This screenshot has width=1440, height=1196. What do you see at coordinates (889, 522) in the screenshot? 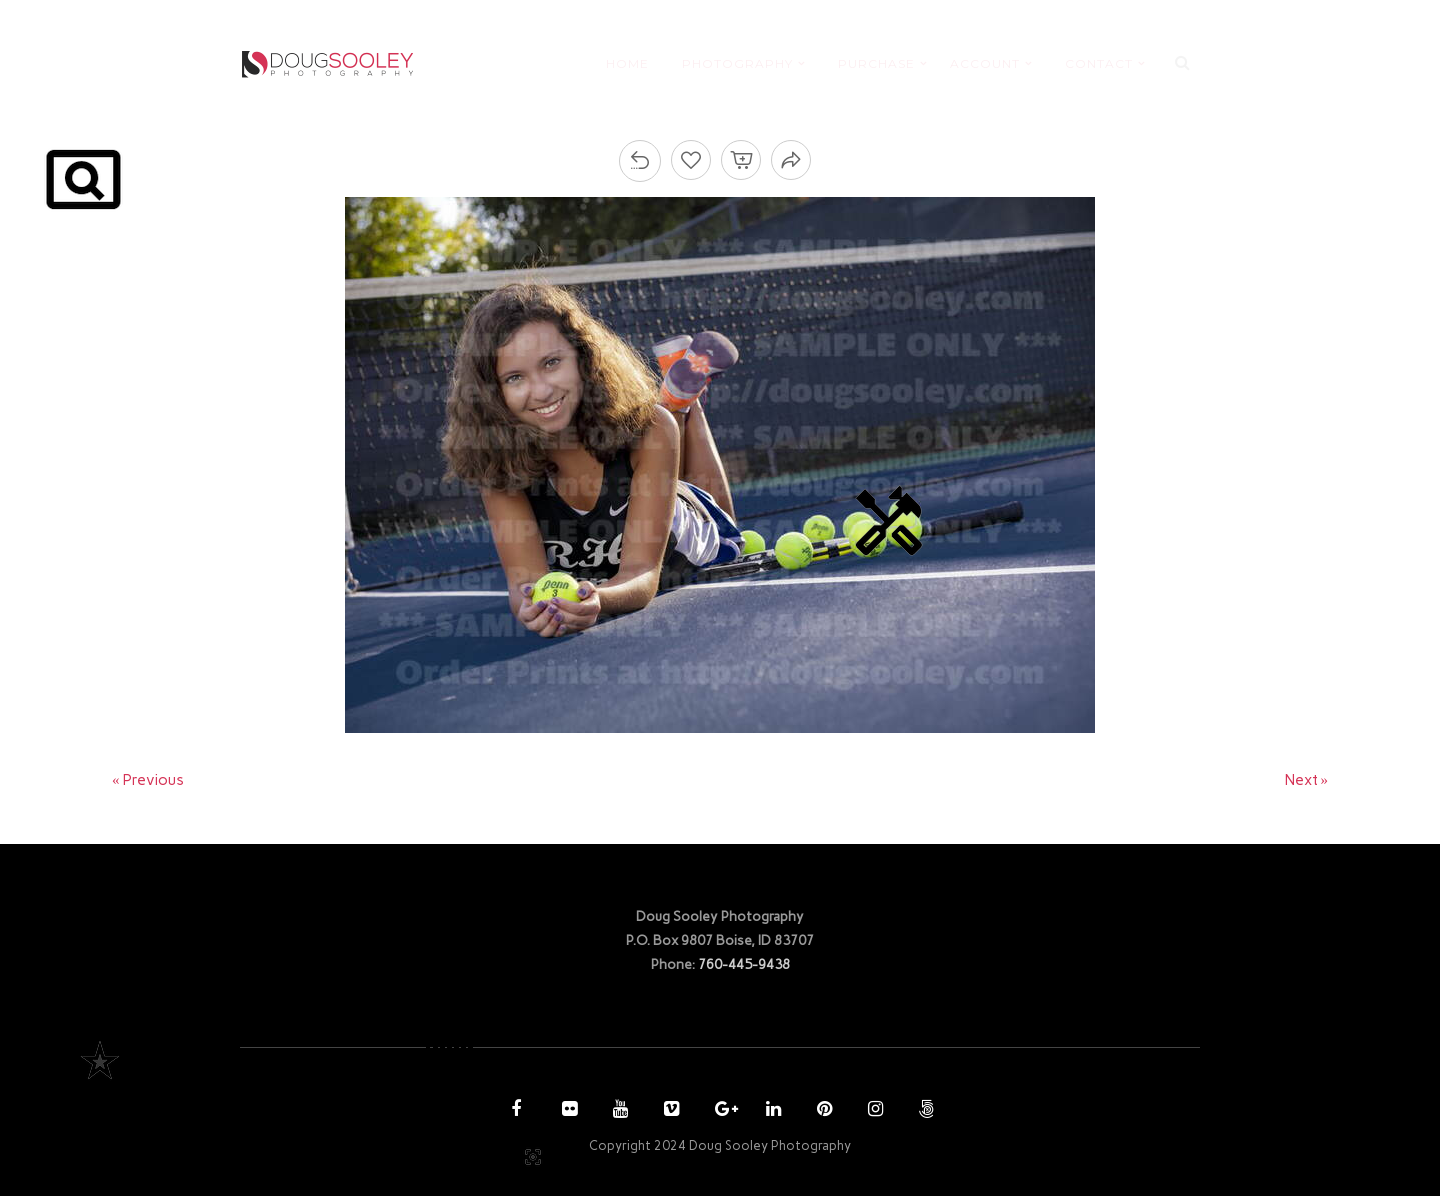
I see `access tools and settings` at bounding box center [889, 522].